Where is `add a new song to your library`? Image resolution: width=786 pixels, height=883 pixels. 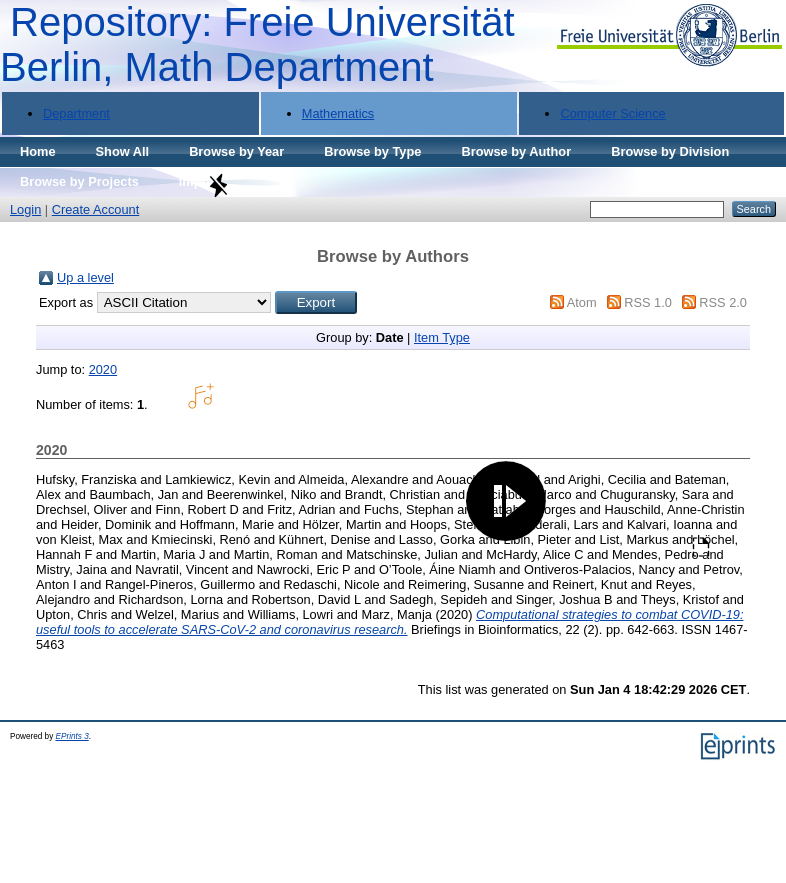
add a new song to your library is located at coordinates (201, 396).